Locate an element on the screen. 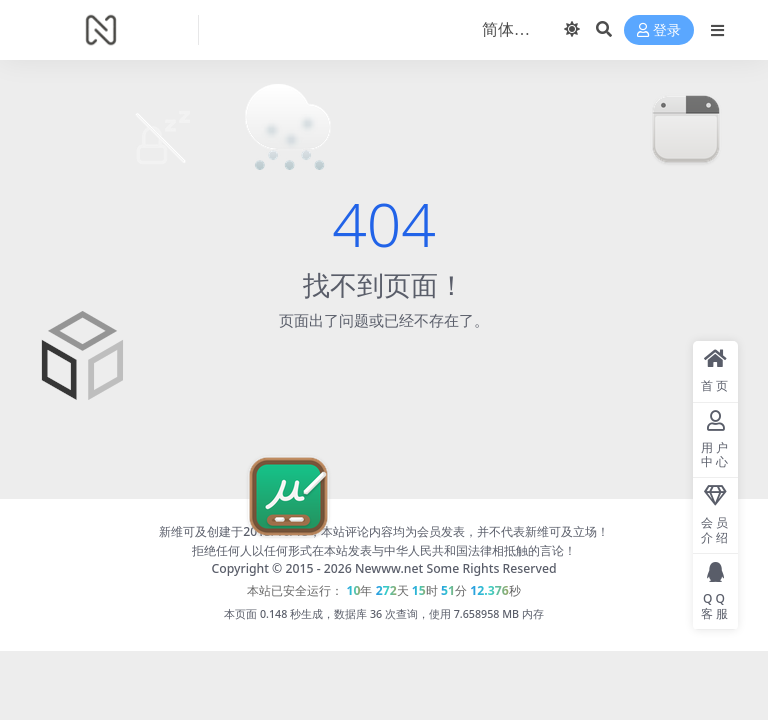 This screenshot has width=768, height=720. open tex-match app for handwriting or symbol recognition is located at coordinates (288, 496).